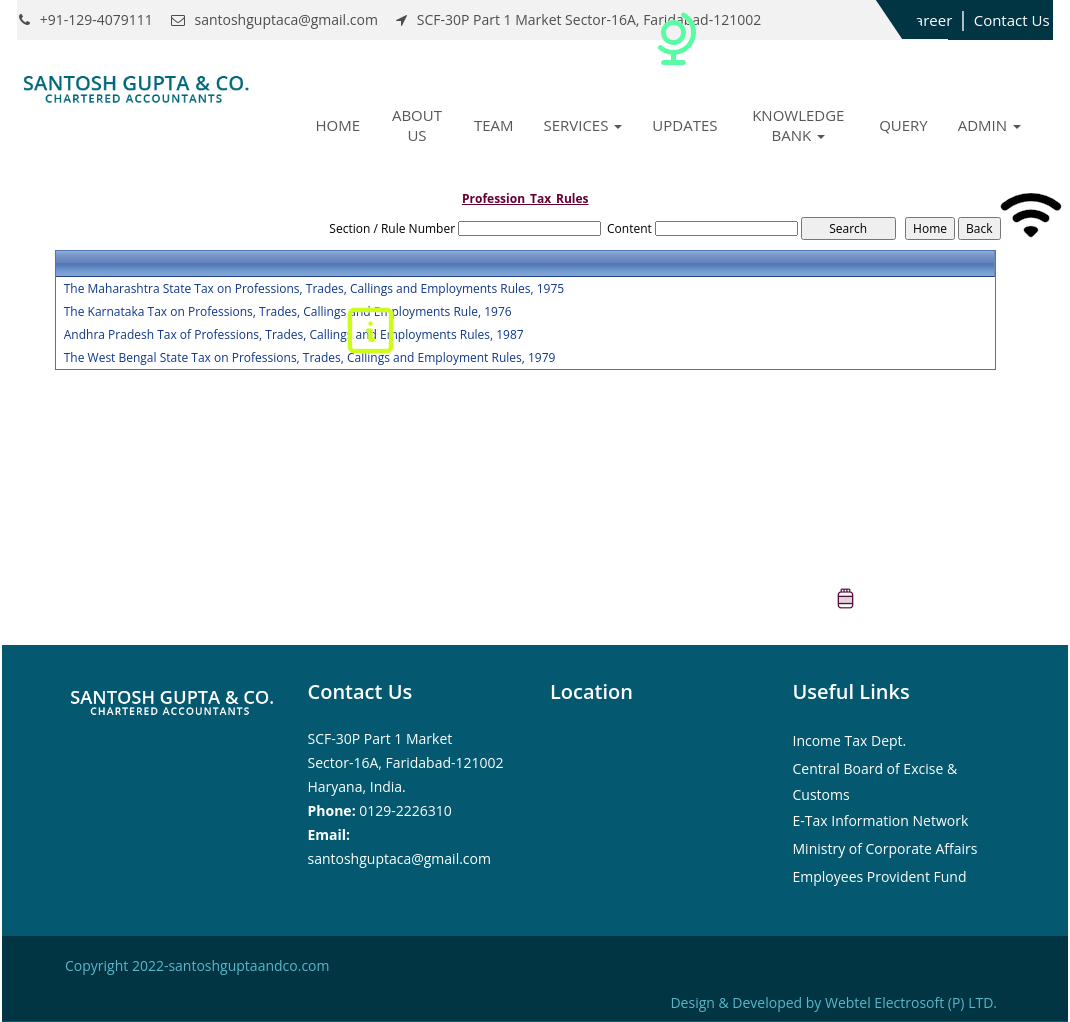 This screenshot has width=1070, height=1022. I want to click on view more information or details, so click(370, 330).